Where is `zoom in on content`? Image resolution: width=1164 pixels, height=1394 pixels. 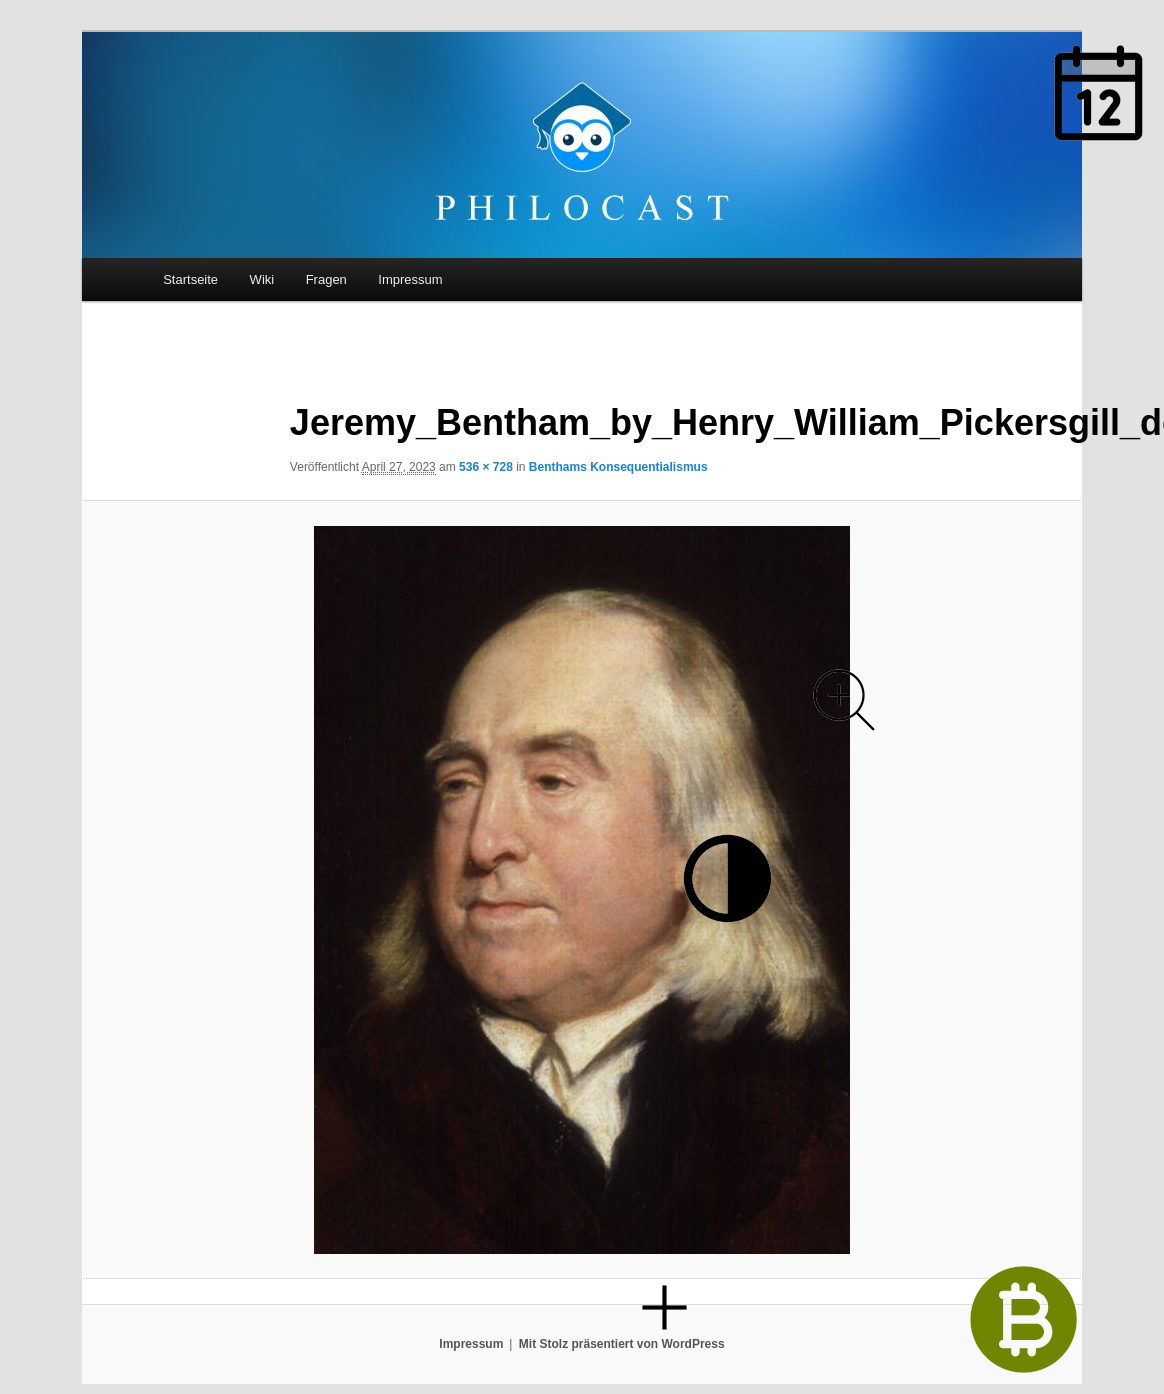 zoom in on content is located at coordinates (844, 700).